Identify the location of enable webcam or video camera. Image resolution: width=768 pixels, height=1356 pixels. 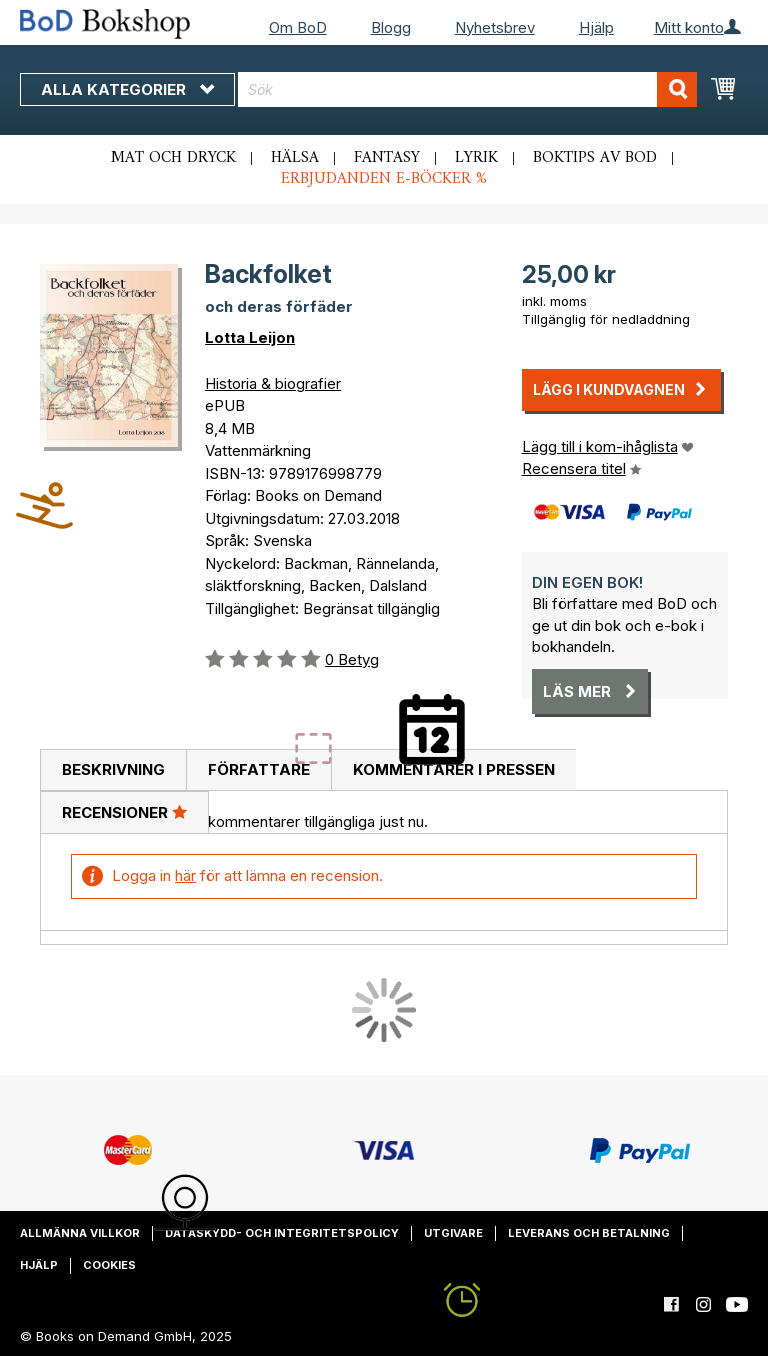
(185, 1205).